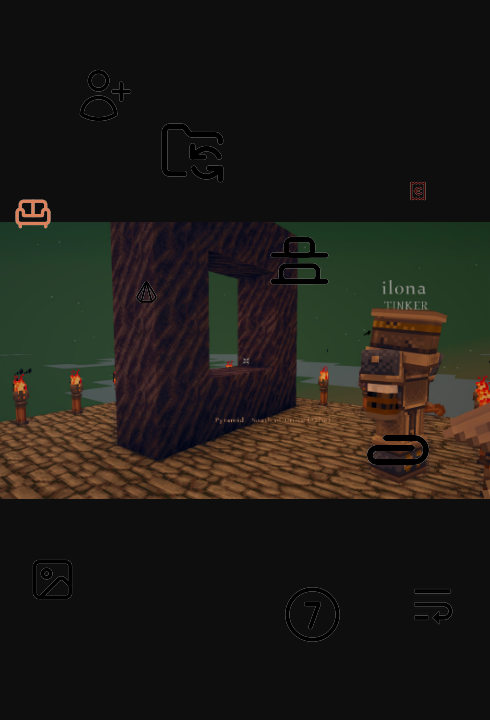 Image resolution: width=490 pixels, height=720 pixels. I want to click on align elements to the bottom with equal vertical spacing, so click(299, 260).